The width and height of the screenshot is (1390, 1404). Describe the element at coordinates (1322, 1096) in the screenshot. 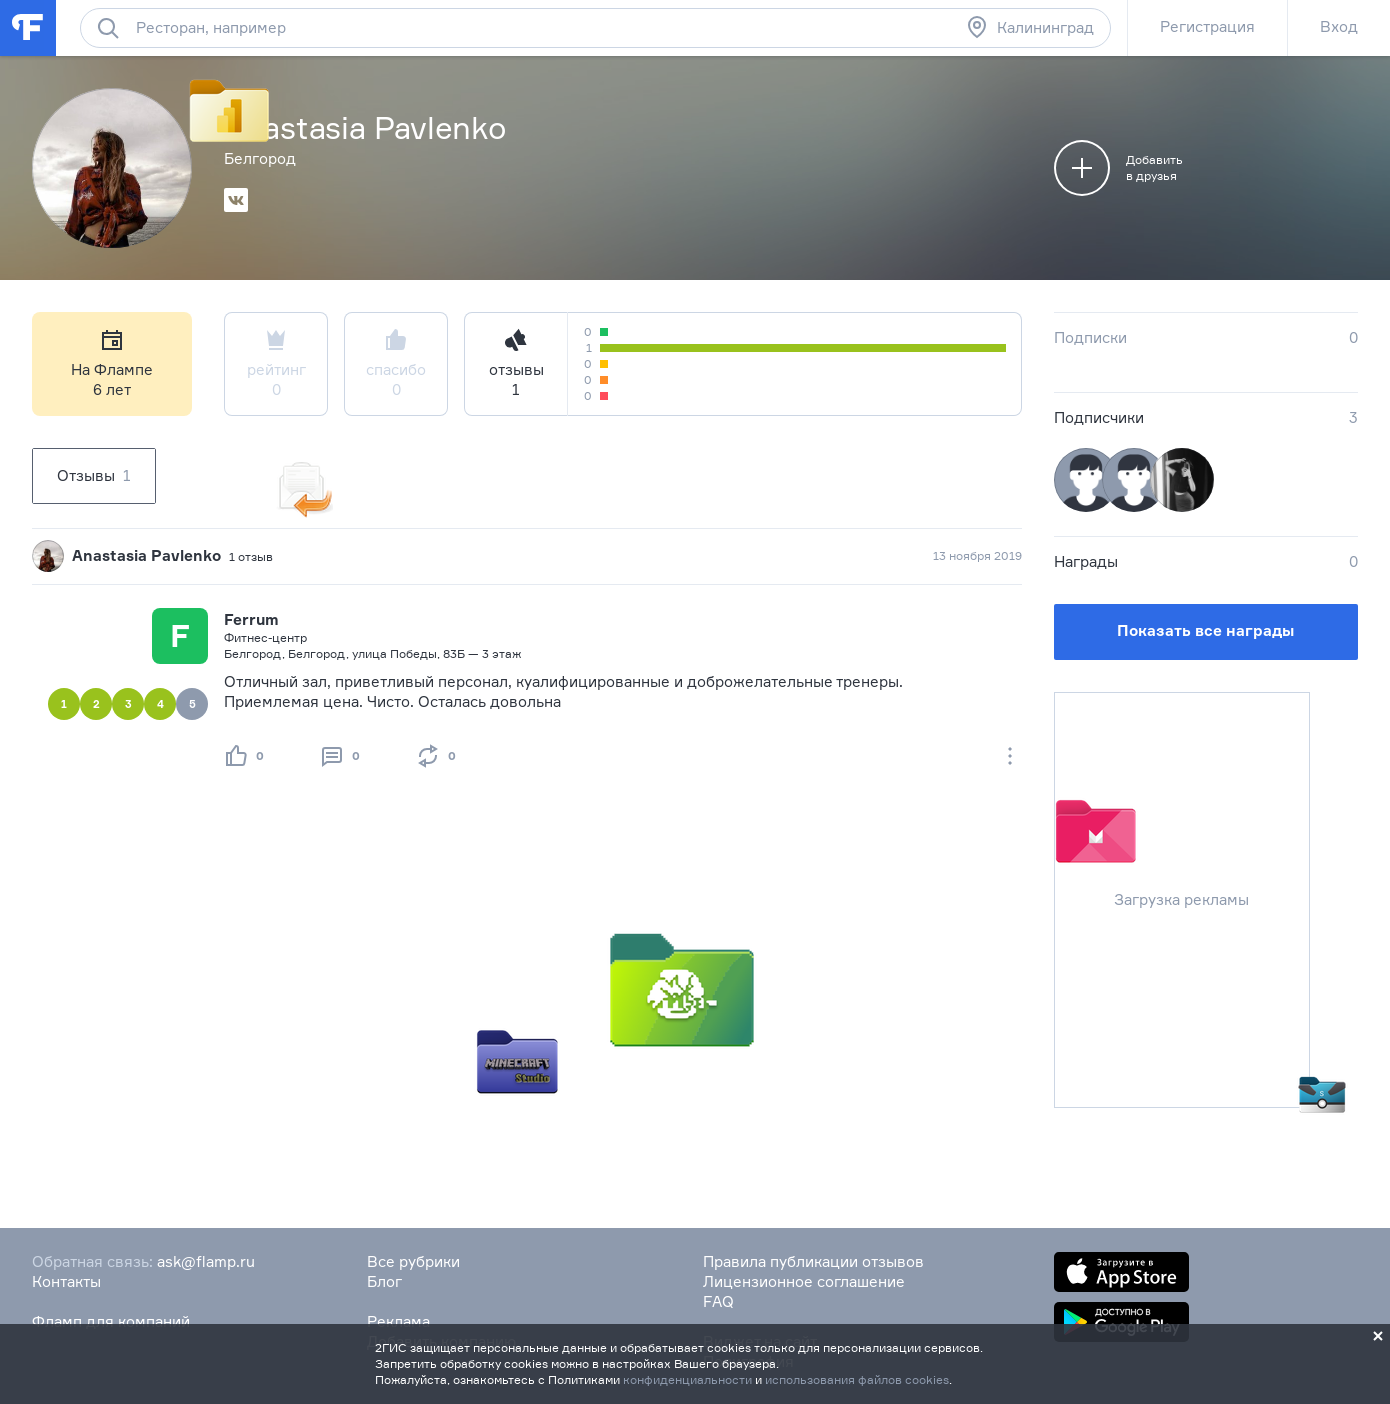

I see `folder for storing pokémon great ball-related files` at that location.